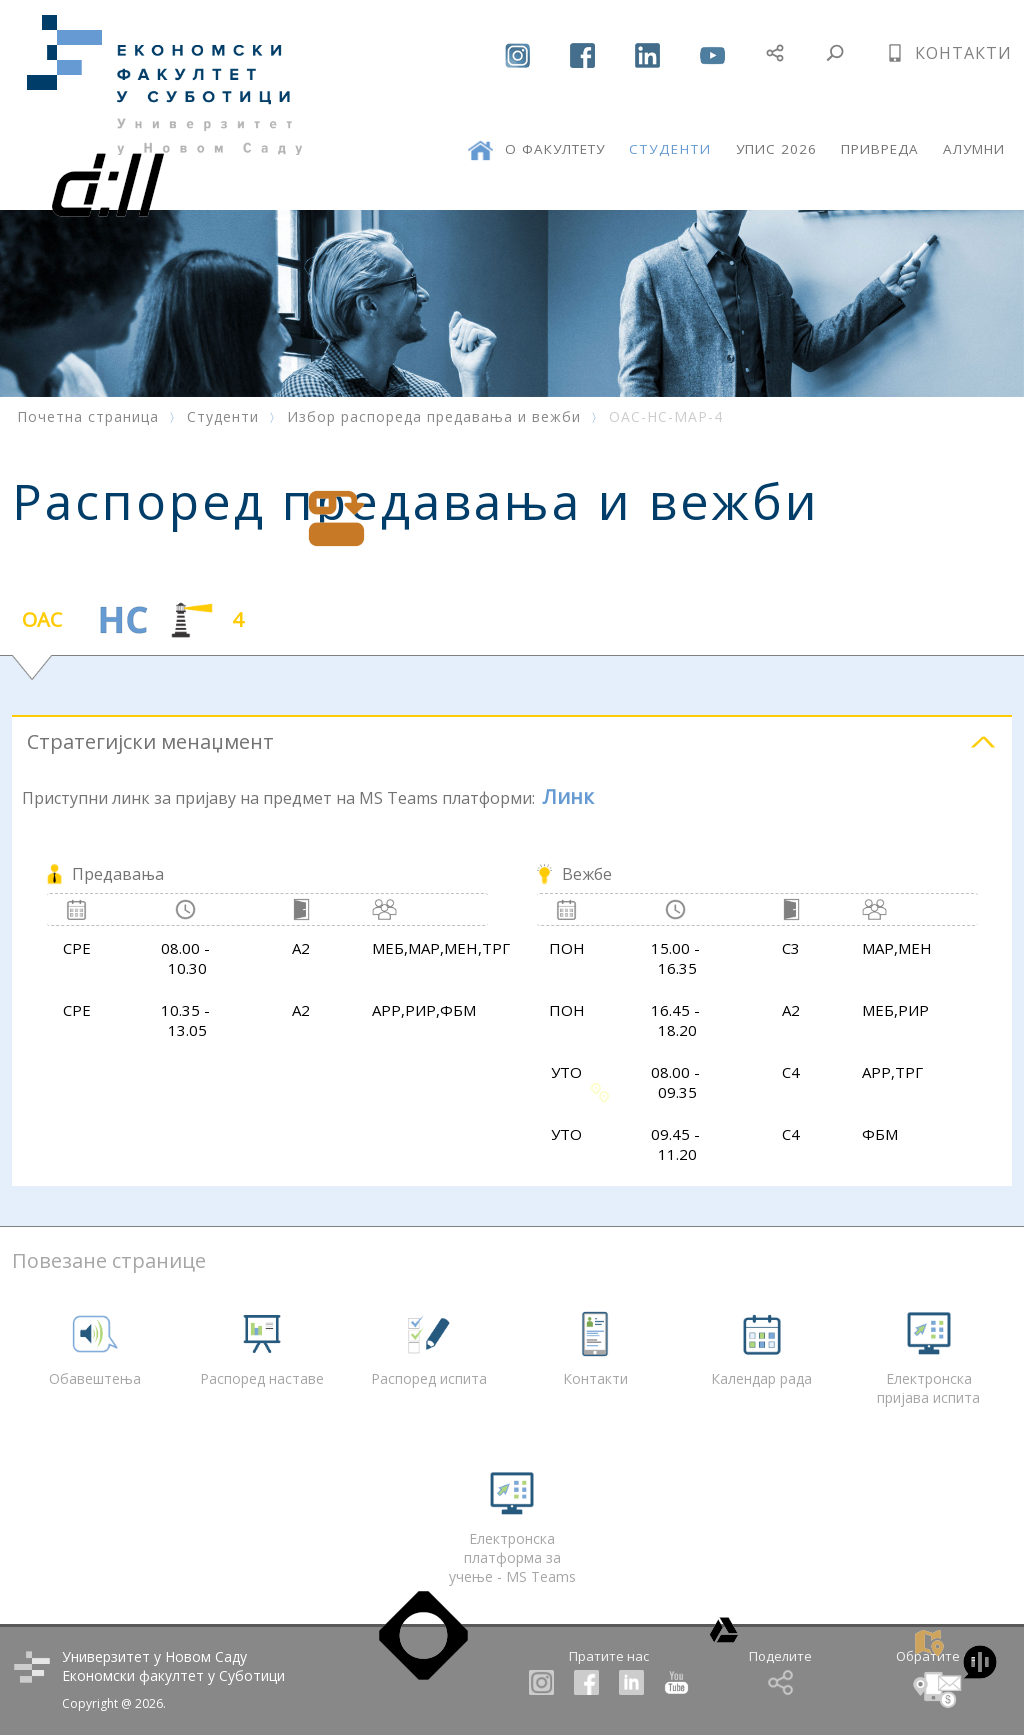  What do you see at coordinates (600, 1093) in the screenshot?
I see `measure distance between two locations` at bounding box center [600, 1093].